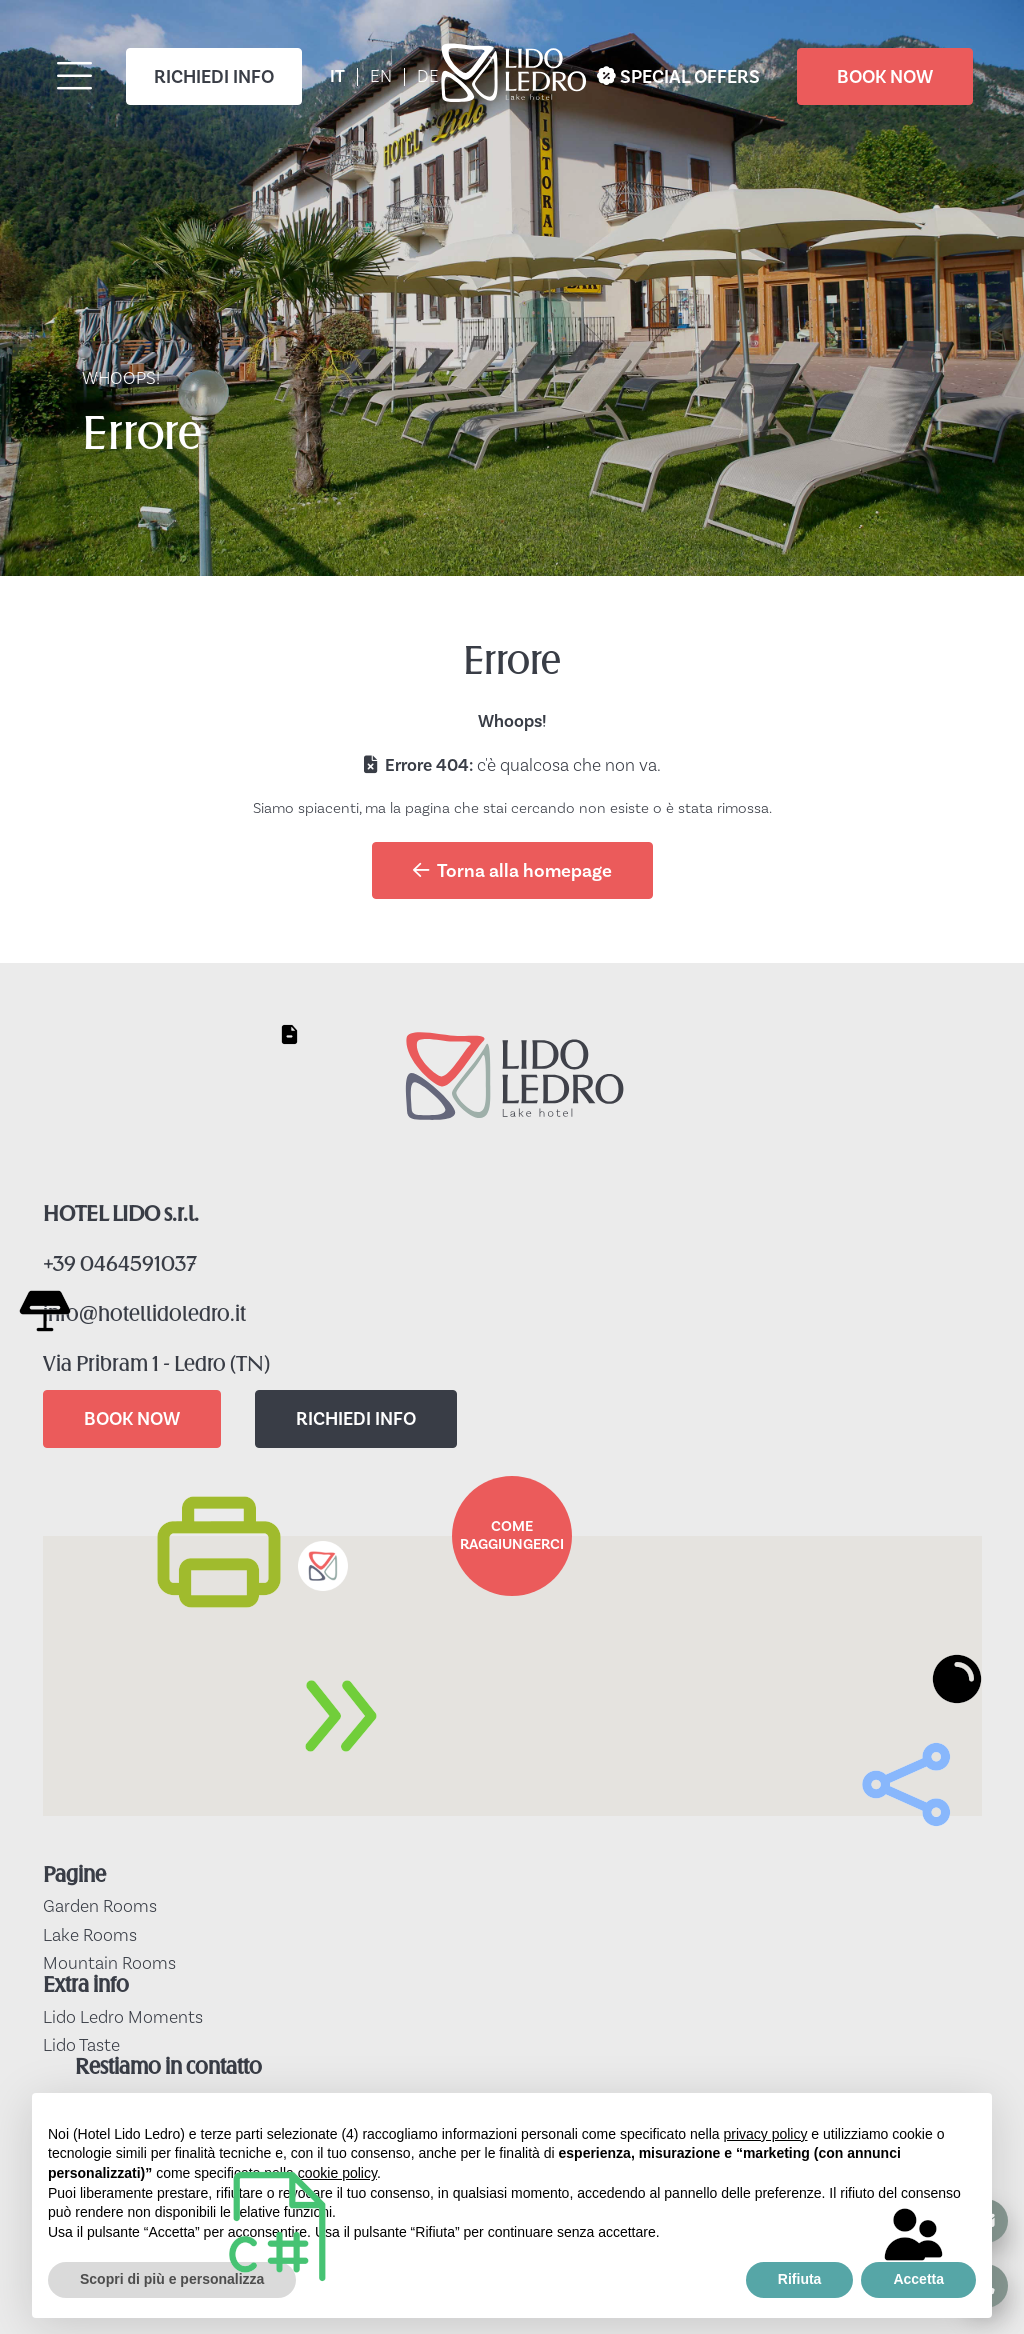 The image size is (1024, 2334). Describe the element at coordinates (219, 1552) in the screenshot. I see `print the current document` at that location.